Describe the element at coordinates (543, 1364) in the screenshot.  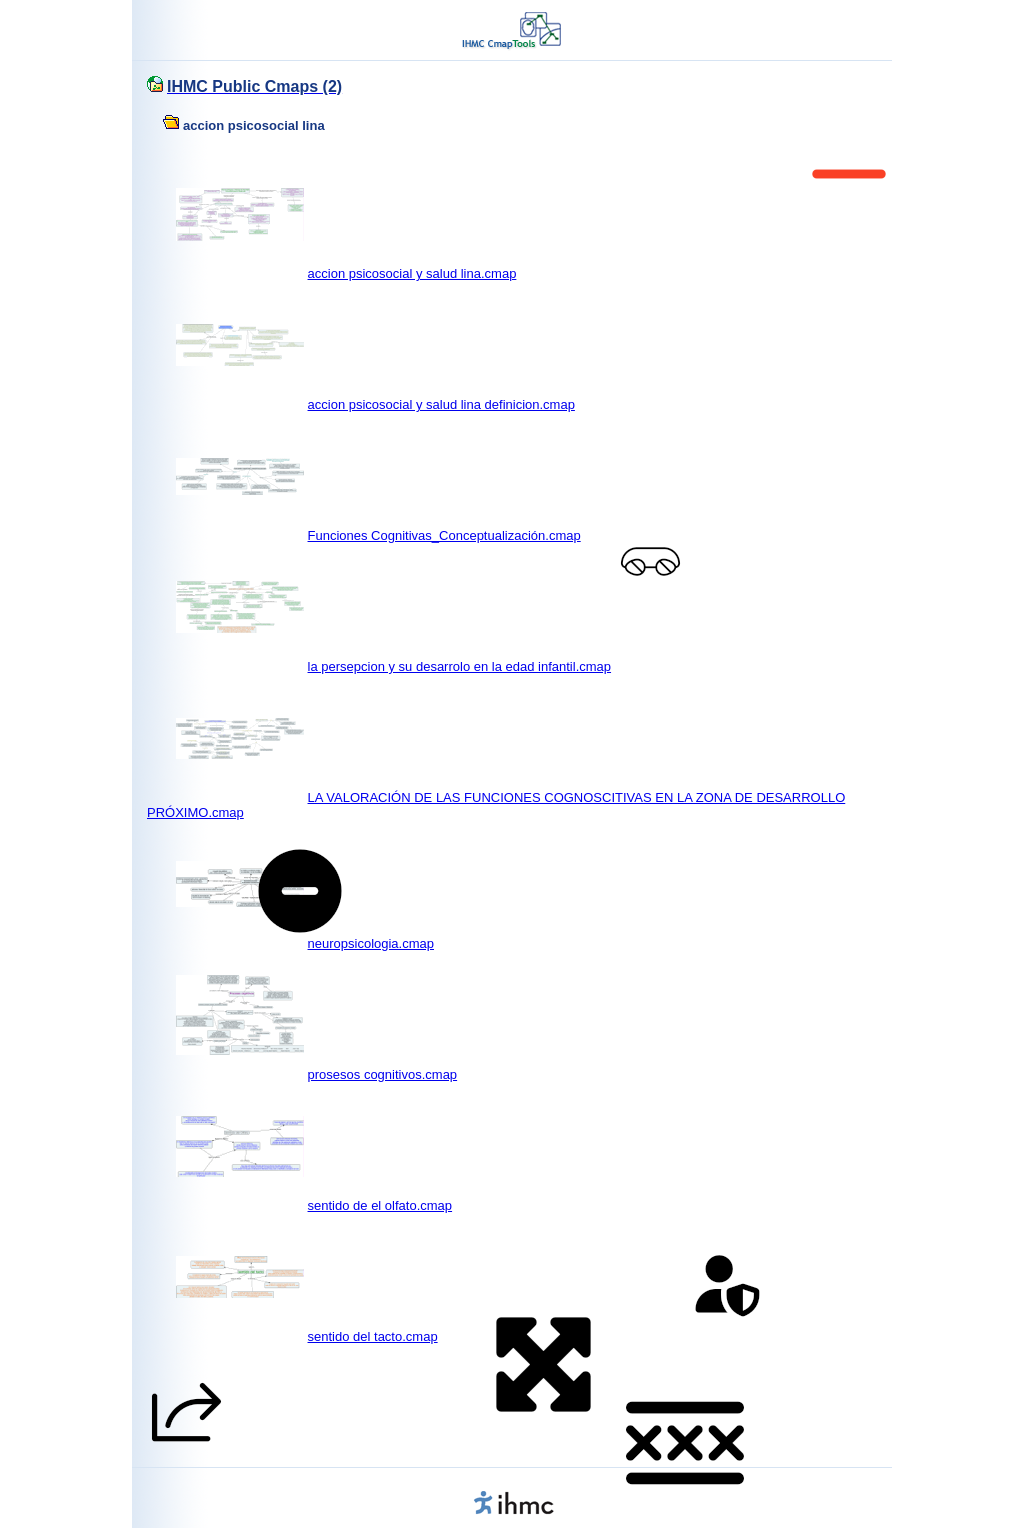
I see `maximize window to full screen` at that location.